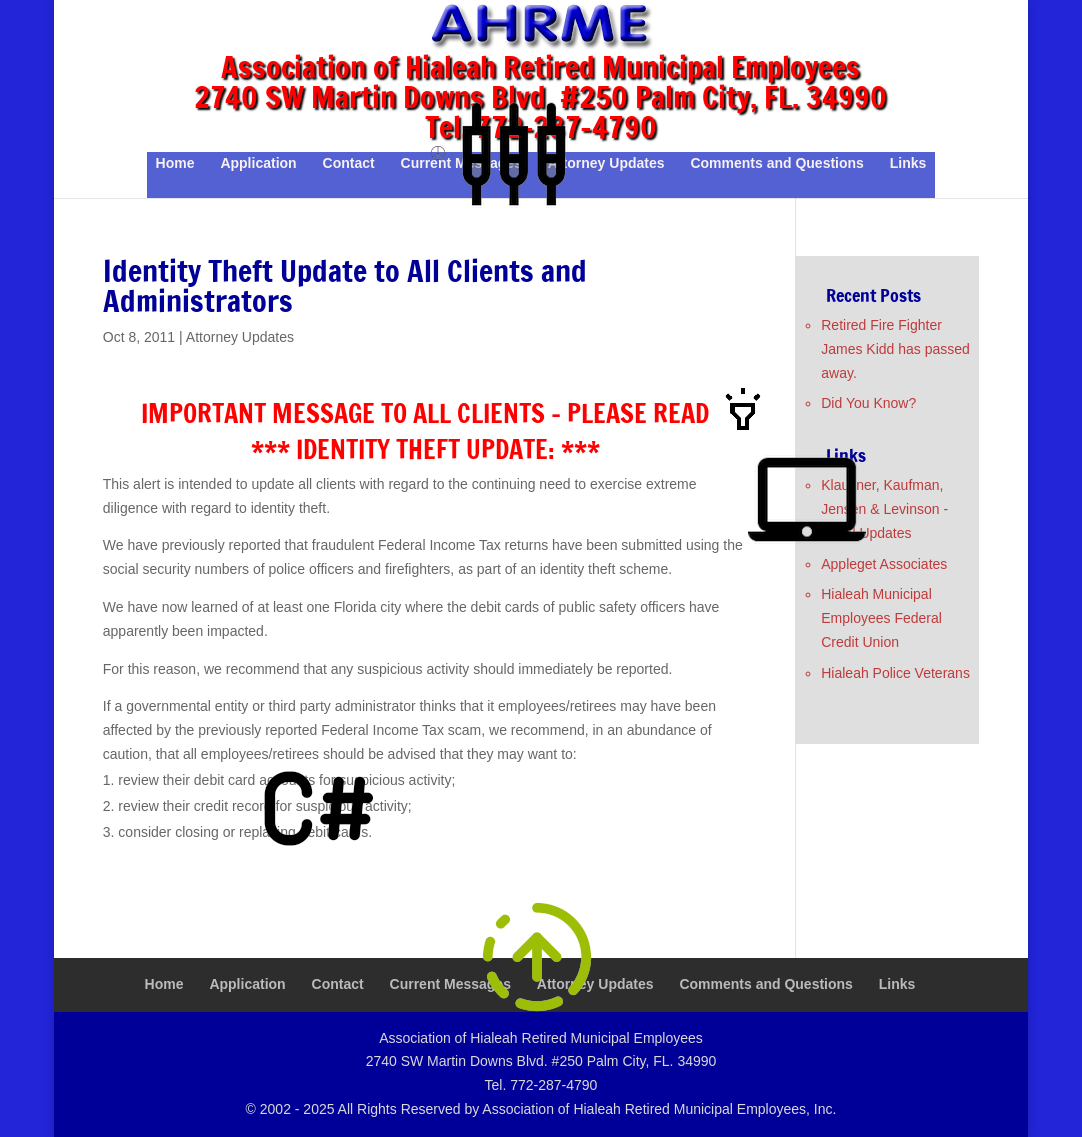  What do you see at coordinates (317, 808) in the screenshot?
I see `indicates c# programming language` at bounding box center [317, 808].